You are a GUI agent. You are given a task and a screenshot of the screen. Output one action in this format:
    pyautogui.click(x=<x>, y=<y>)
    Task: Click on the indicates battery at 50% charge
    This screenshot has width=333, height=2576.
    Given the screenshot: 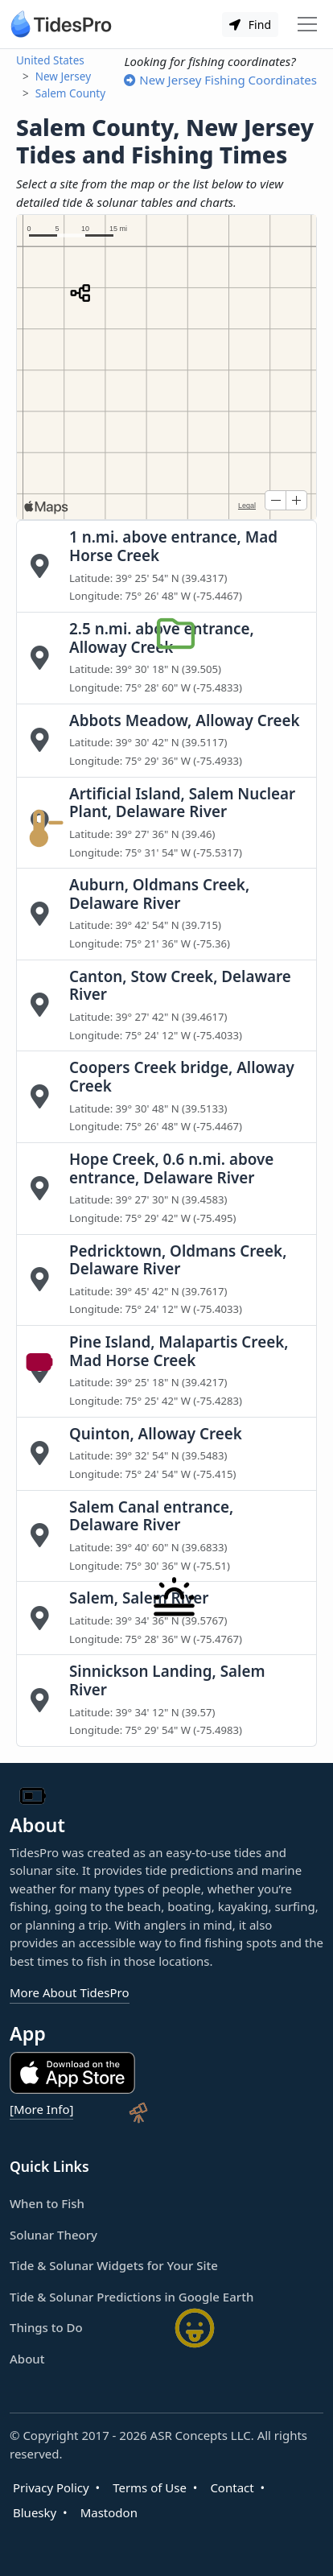 What is the action you would take?
    pyautogui.click(x=32, y=1796)
    